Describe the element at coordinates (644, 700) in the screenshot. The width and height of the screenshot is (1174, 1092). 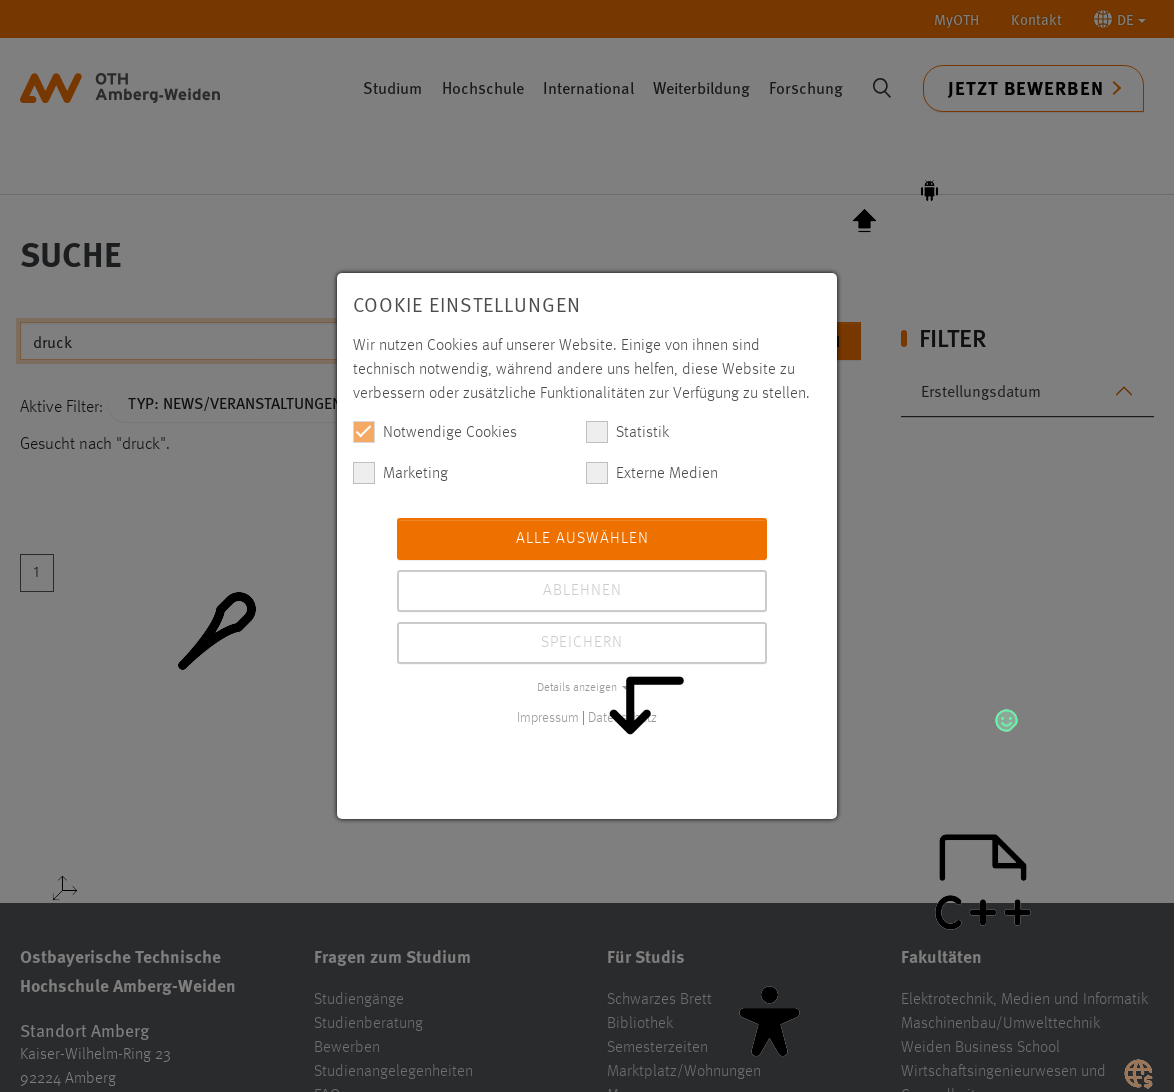
I see `navigate back and down in a menu hierarchy` at that location.